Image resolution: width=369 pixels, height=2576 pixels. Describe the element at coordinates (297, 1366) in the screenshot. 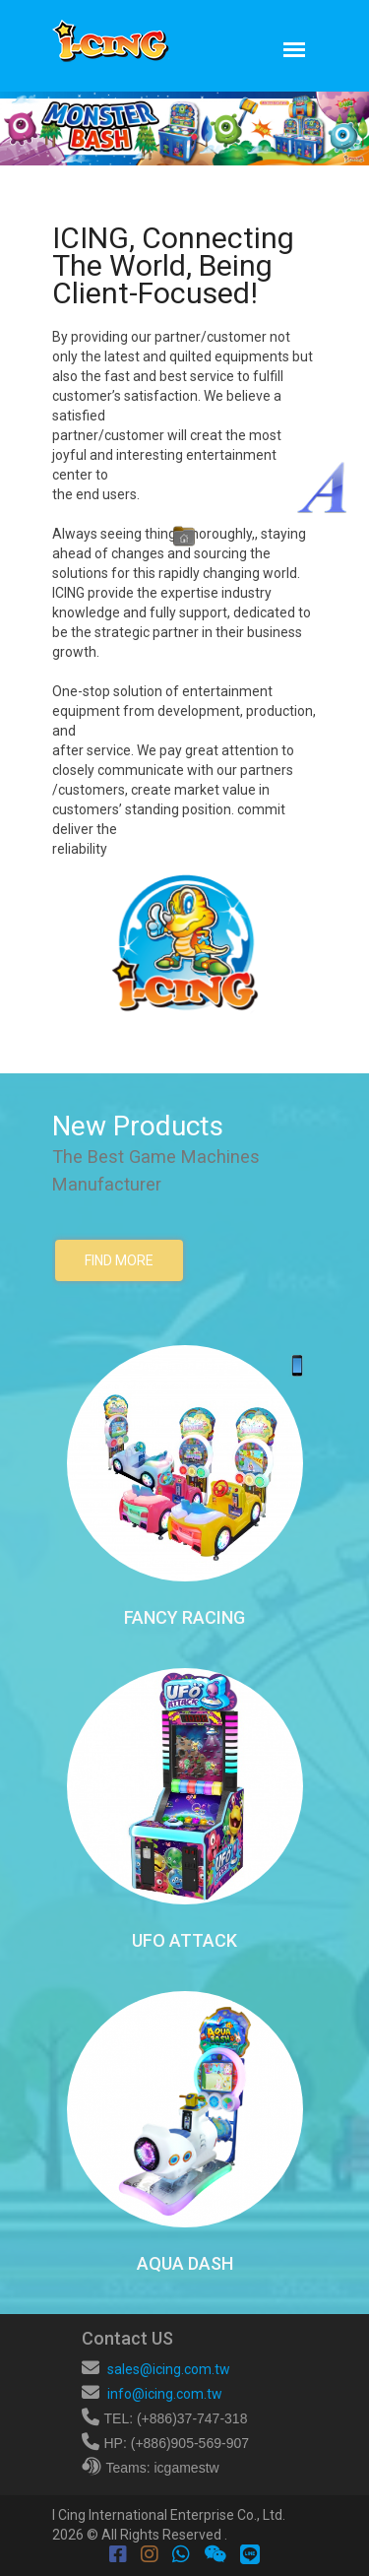

I see `indicates a connected iPhone device` at that location.